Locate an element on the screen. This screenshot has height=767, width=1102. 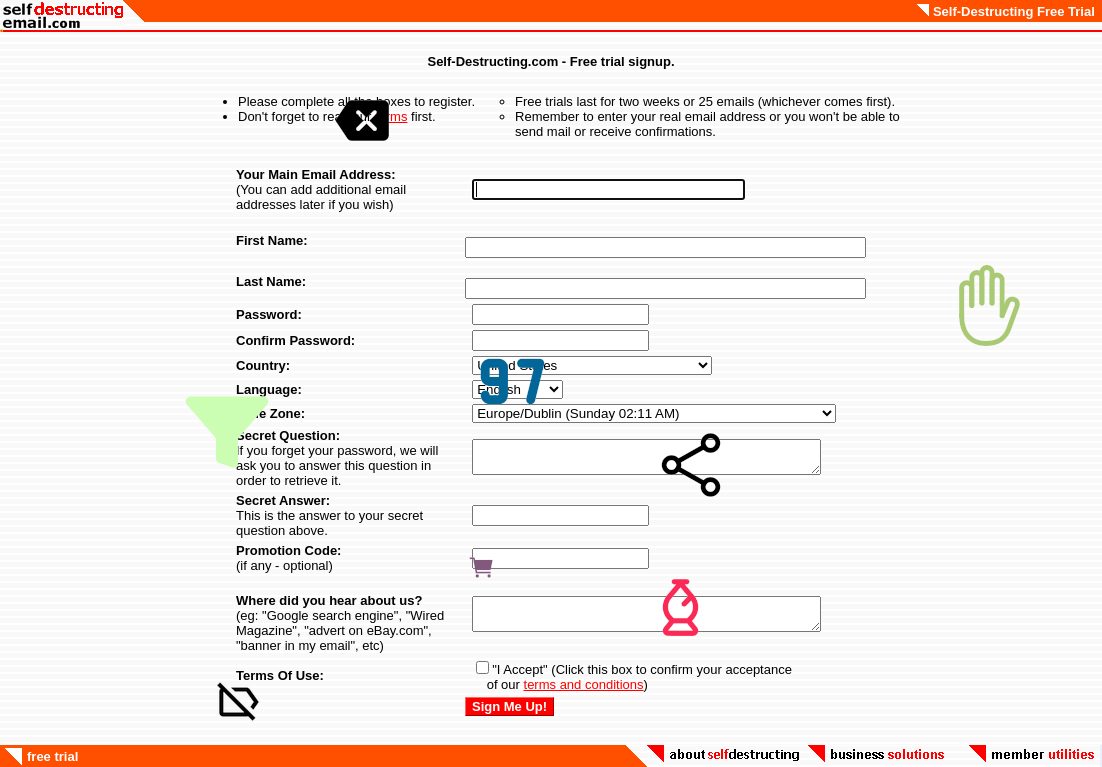
stop or halt an action is located at coordinates (989, 305).